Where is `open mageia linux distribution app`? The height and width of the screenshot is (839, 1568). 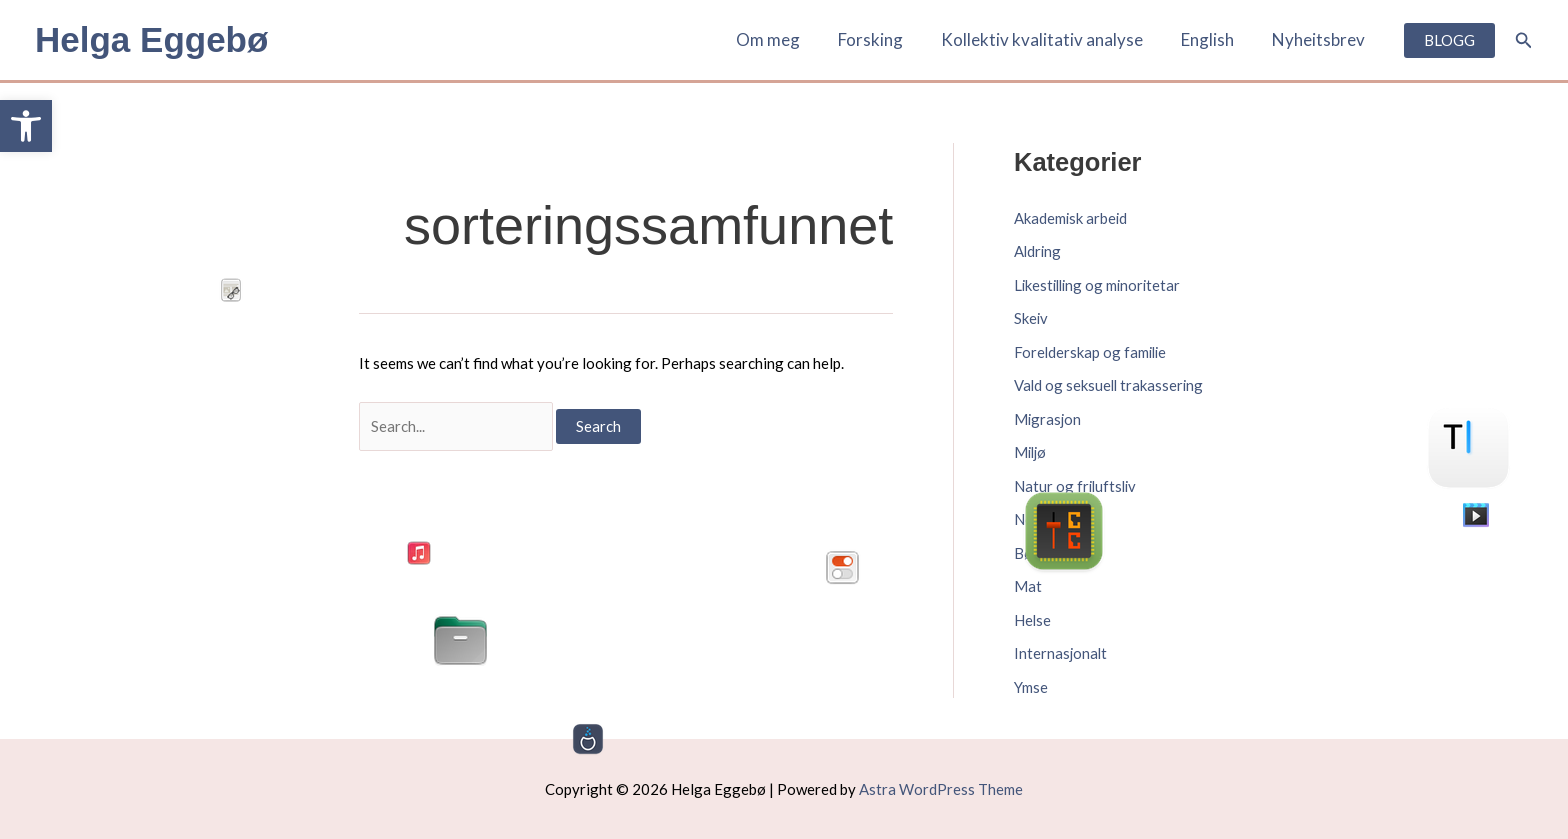
open mageia linux distribution app is located at coordinates (588, 739).